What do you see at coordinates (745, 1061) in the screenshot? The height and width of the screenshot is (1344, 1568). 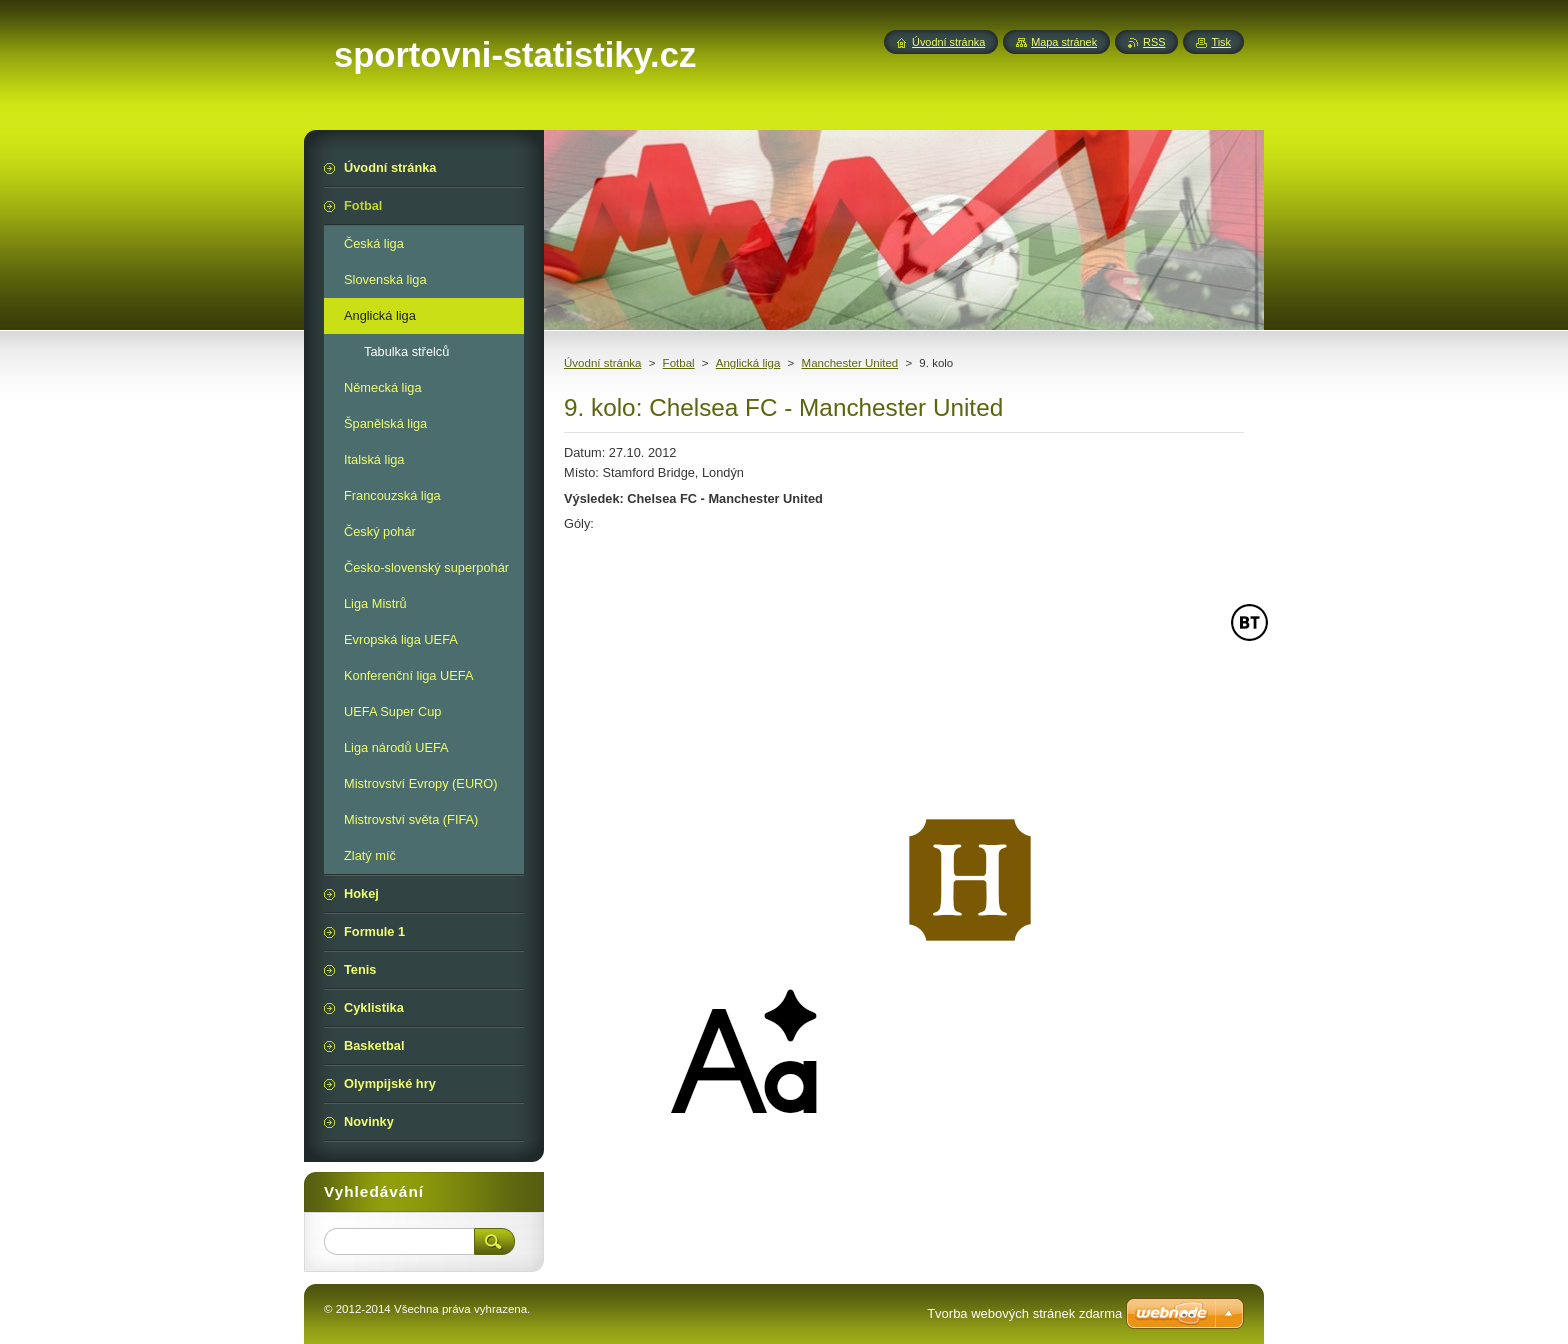 I see `adjust text size with AI assistance` at bounding box center [745, 1061].